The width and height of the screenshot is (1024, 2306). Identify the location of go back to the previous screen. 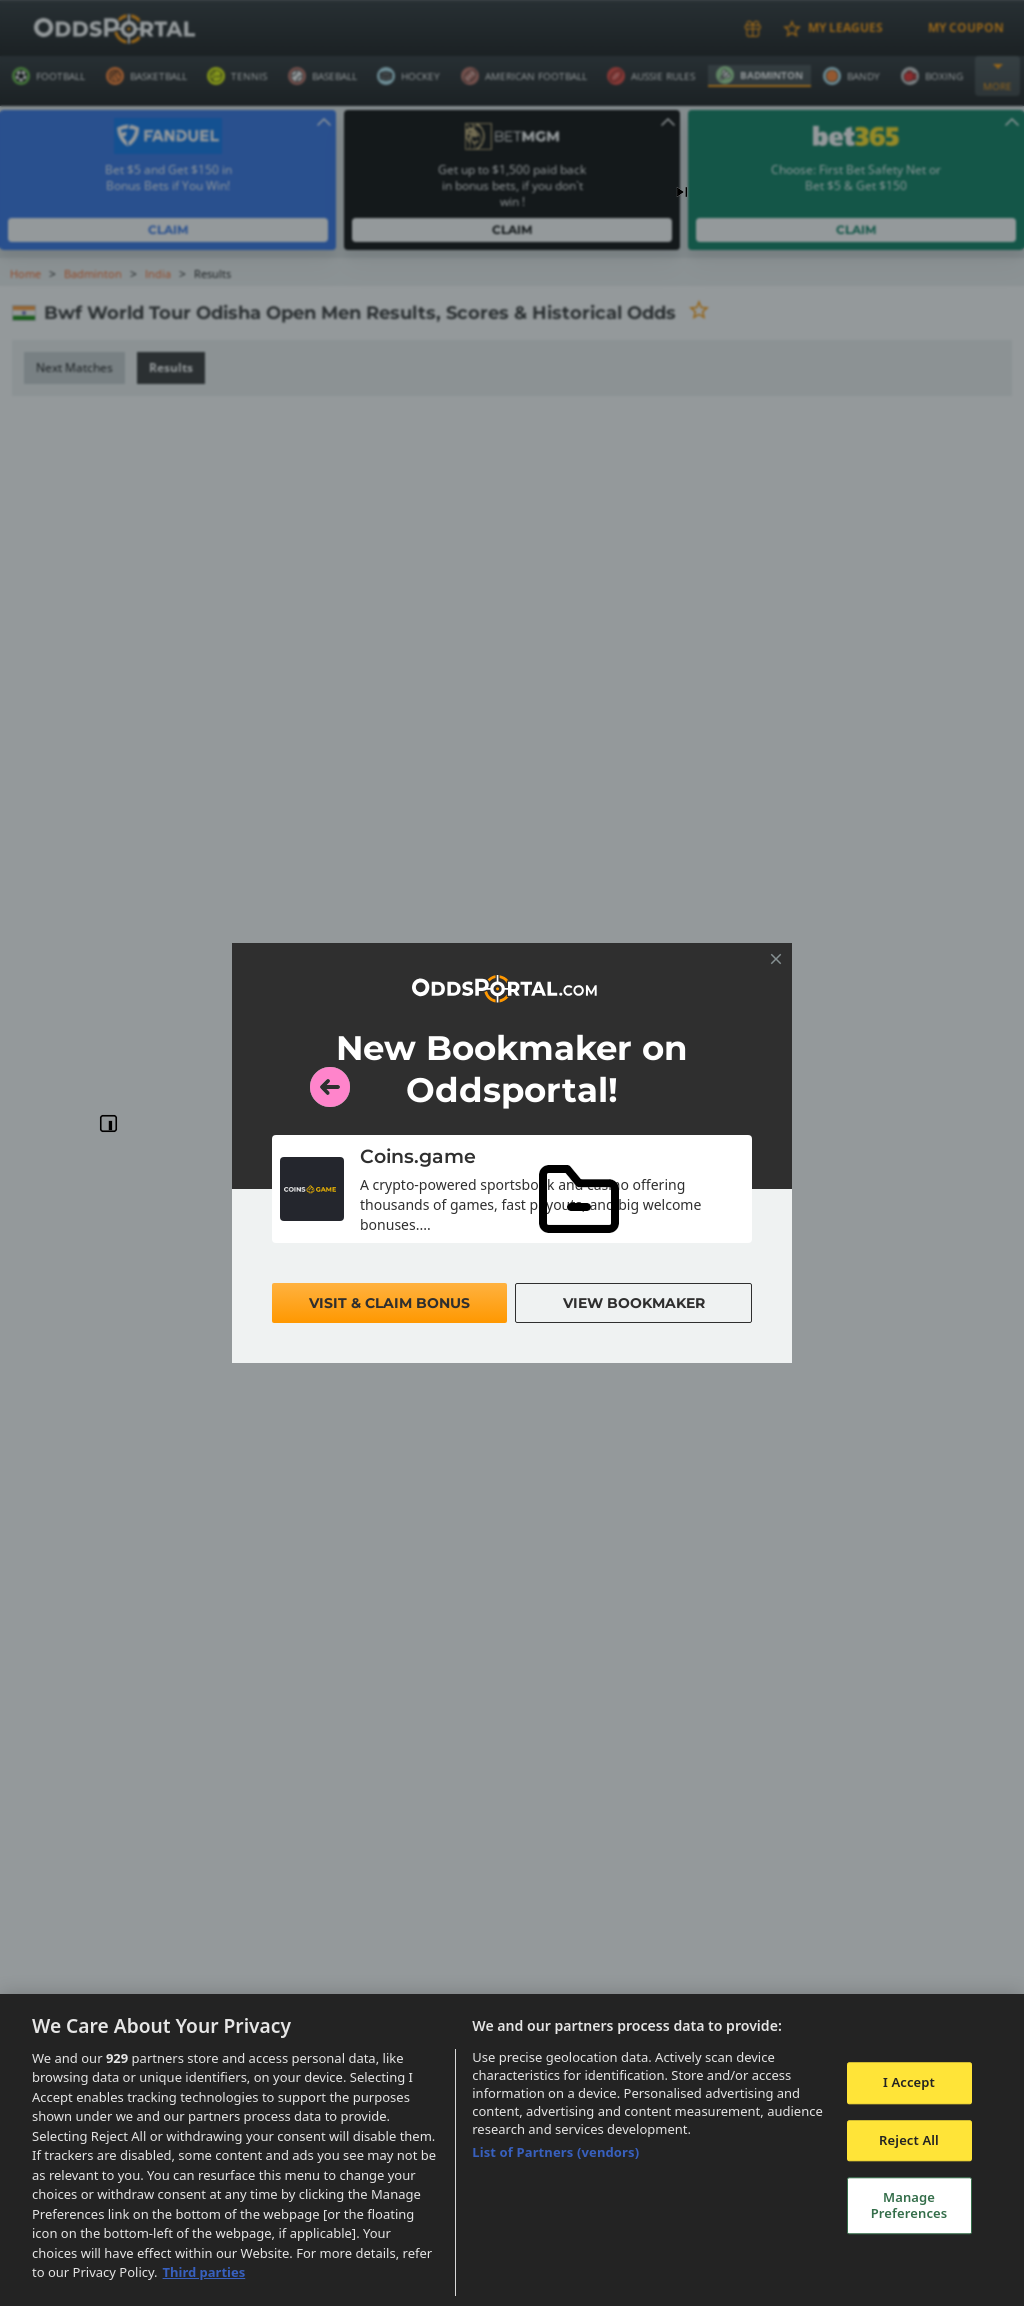
(330, 1087).